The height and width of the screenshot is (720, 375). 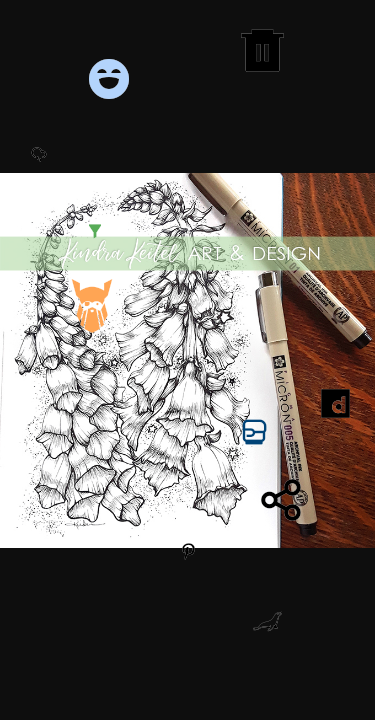 I want to click on indicates light rain or drizzle conditions, so click(x=39, y=154).